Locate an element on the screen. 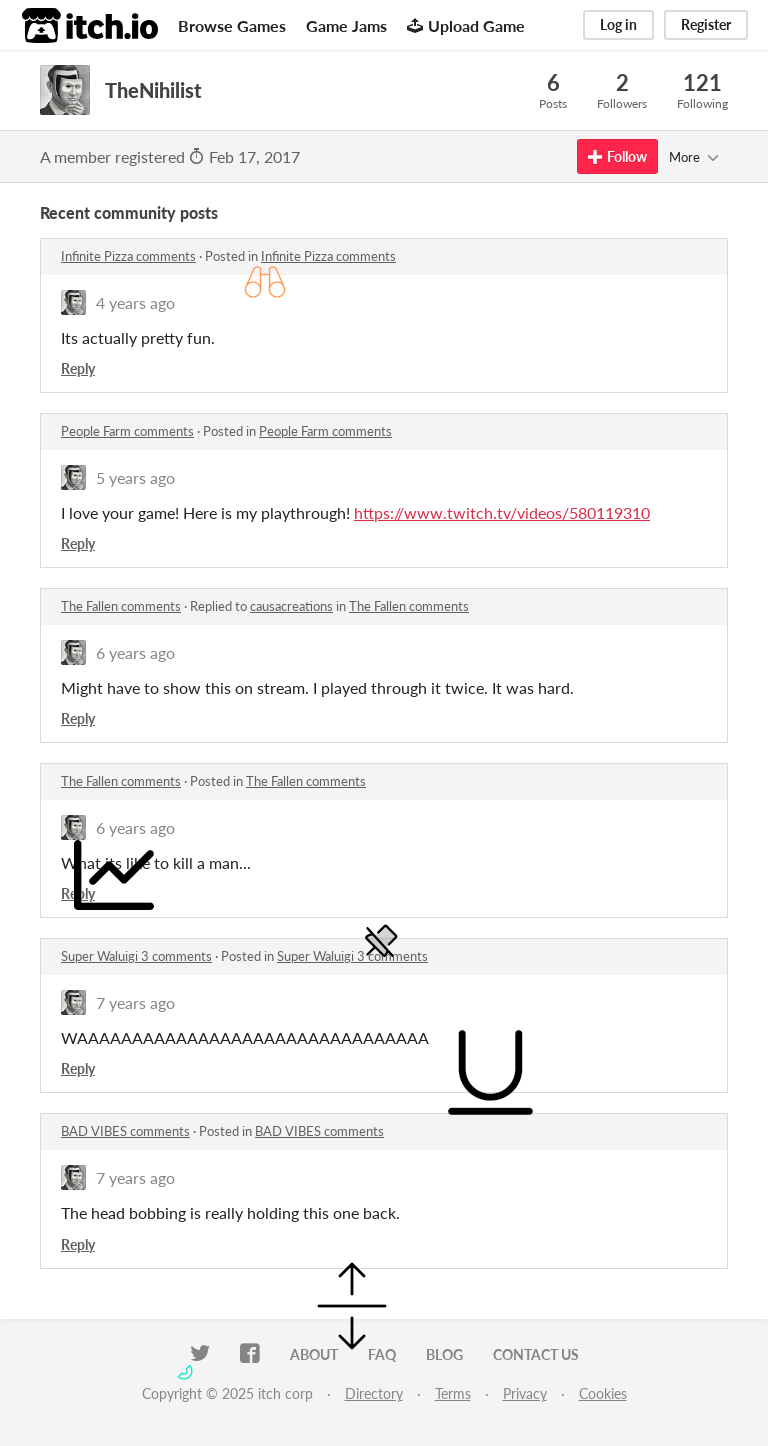 This screenshot has height=1446, width=768. unpin this item is located at coordinates (380, 942).